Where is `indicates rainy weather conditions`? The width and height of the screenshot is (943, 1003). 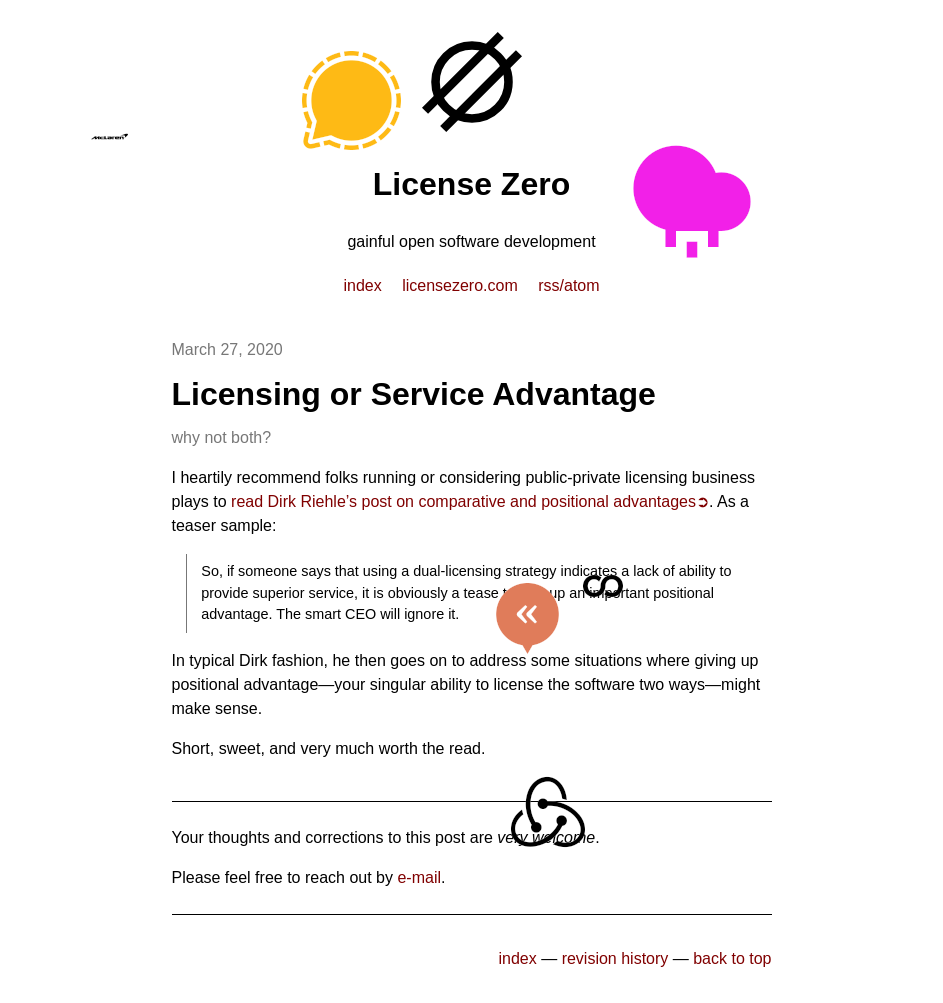
indicates rainy weather conditions is located at coordinates (692, 199).